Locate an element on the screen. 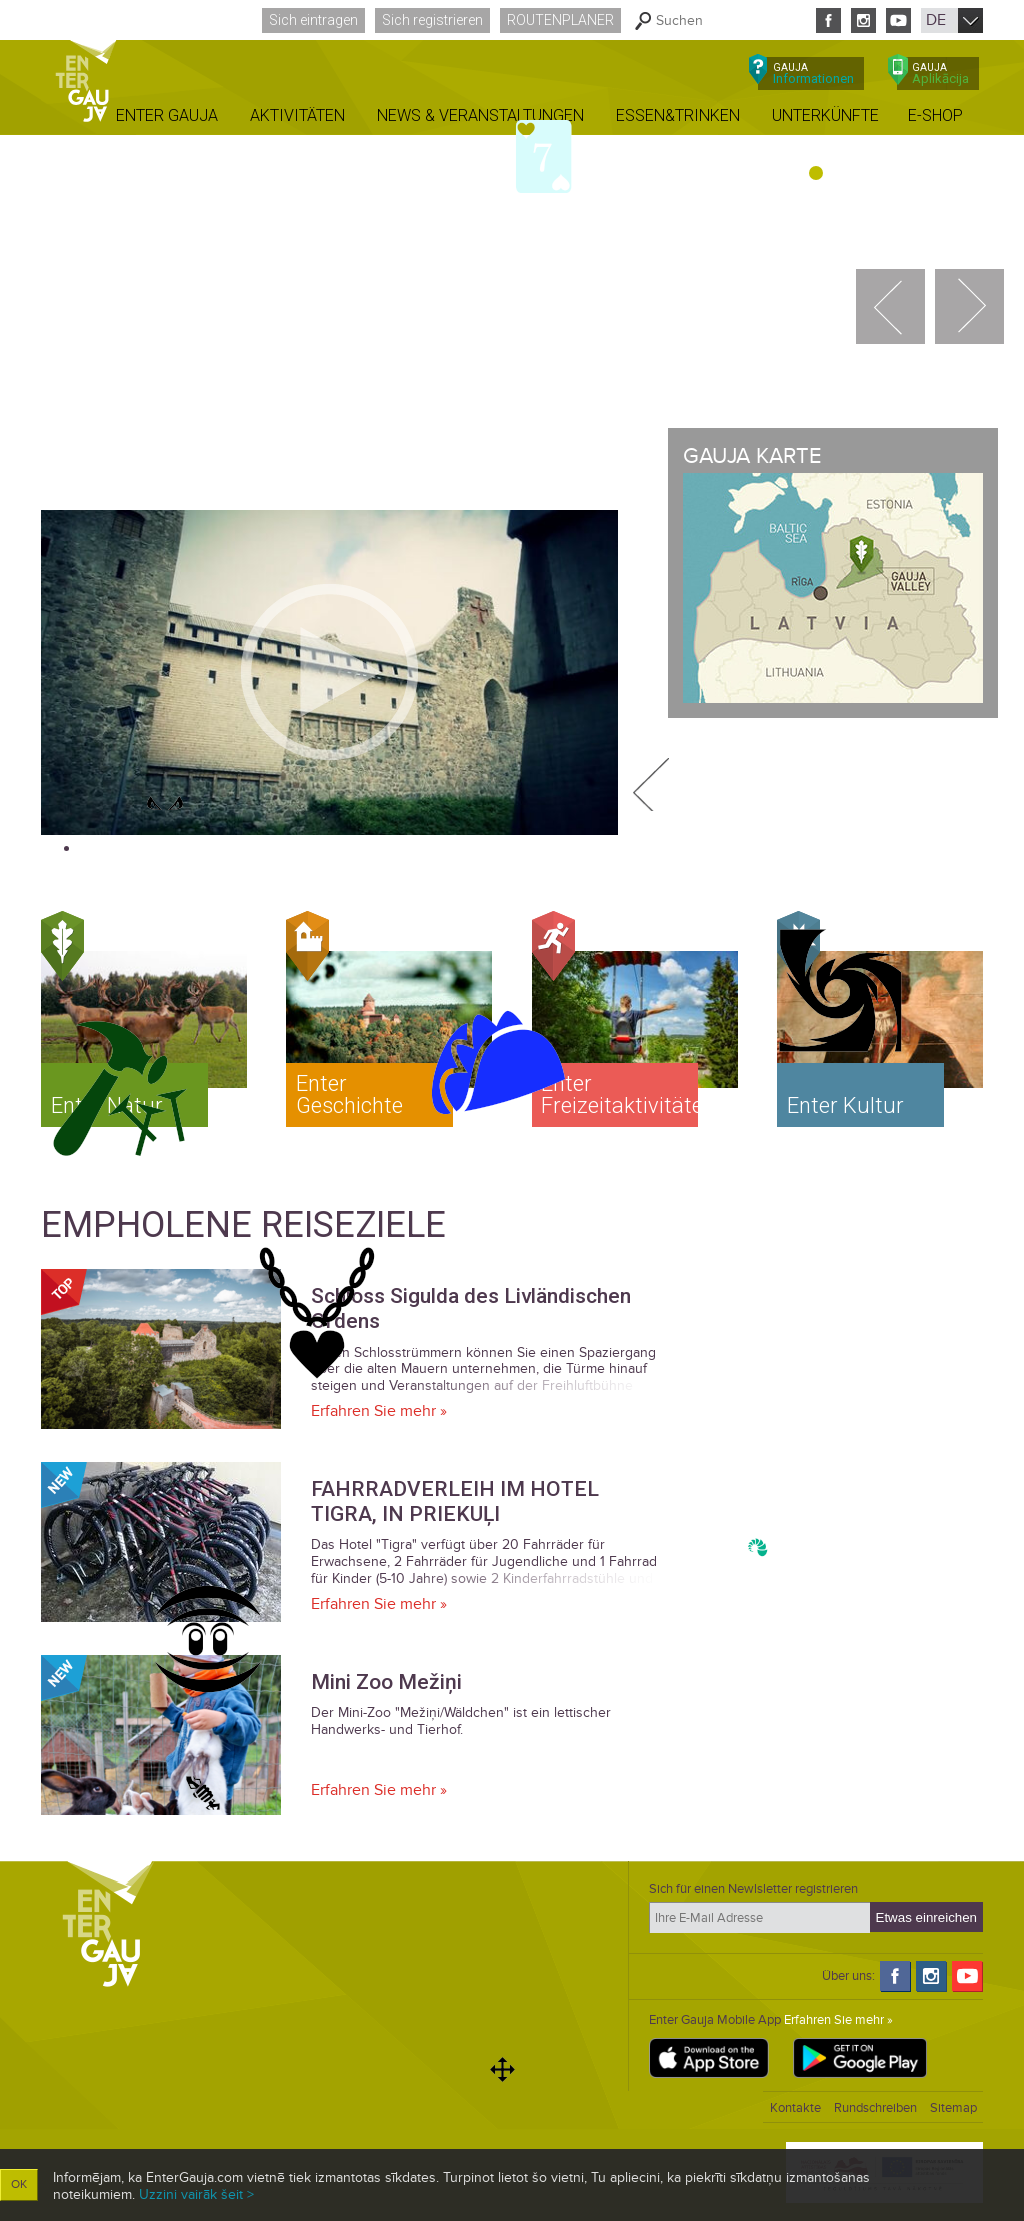 The height and width of the screenshot is (2221, 1024). browse mexican food options is located at coordinates (498, 1062).